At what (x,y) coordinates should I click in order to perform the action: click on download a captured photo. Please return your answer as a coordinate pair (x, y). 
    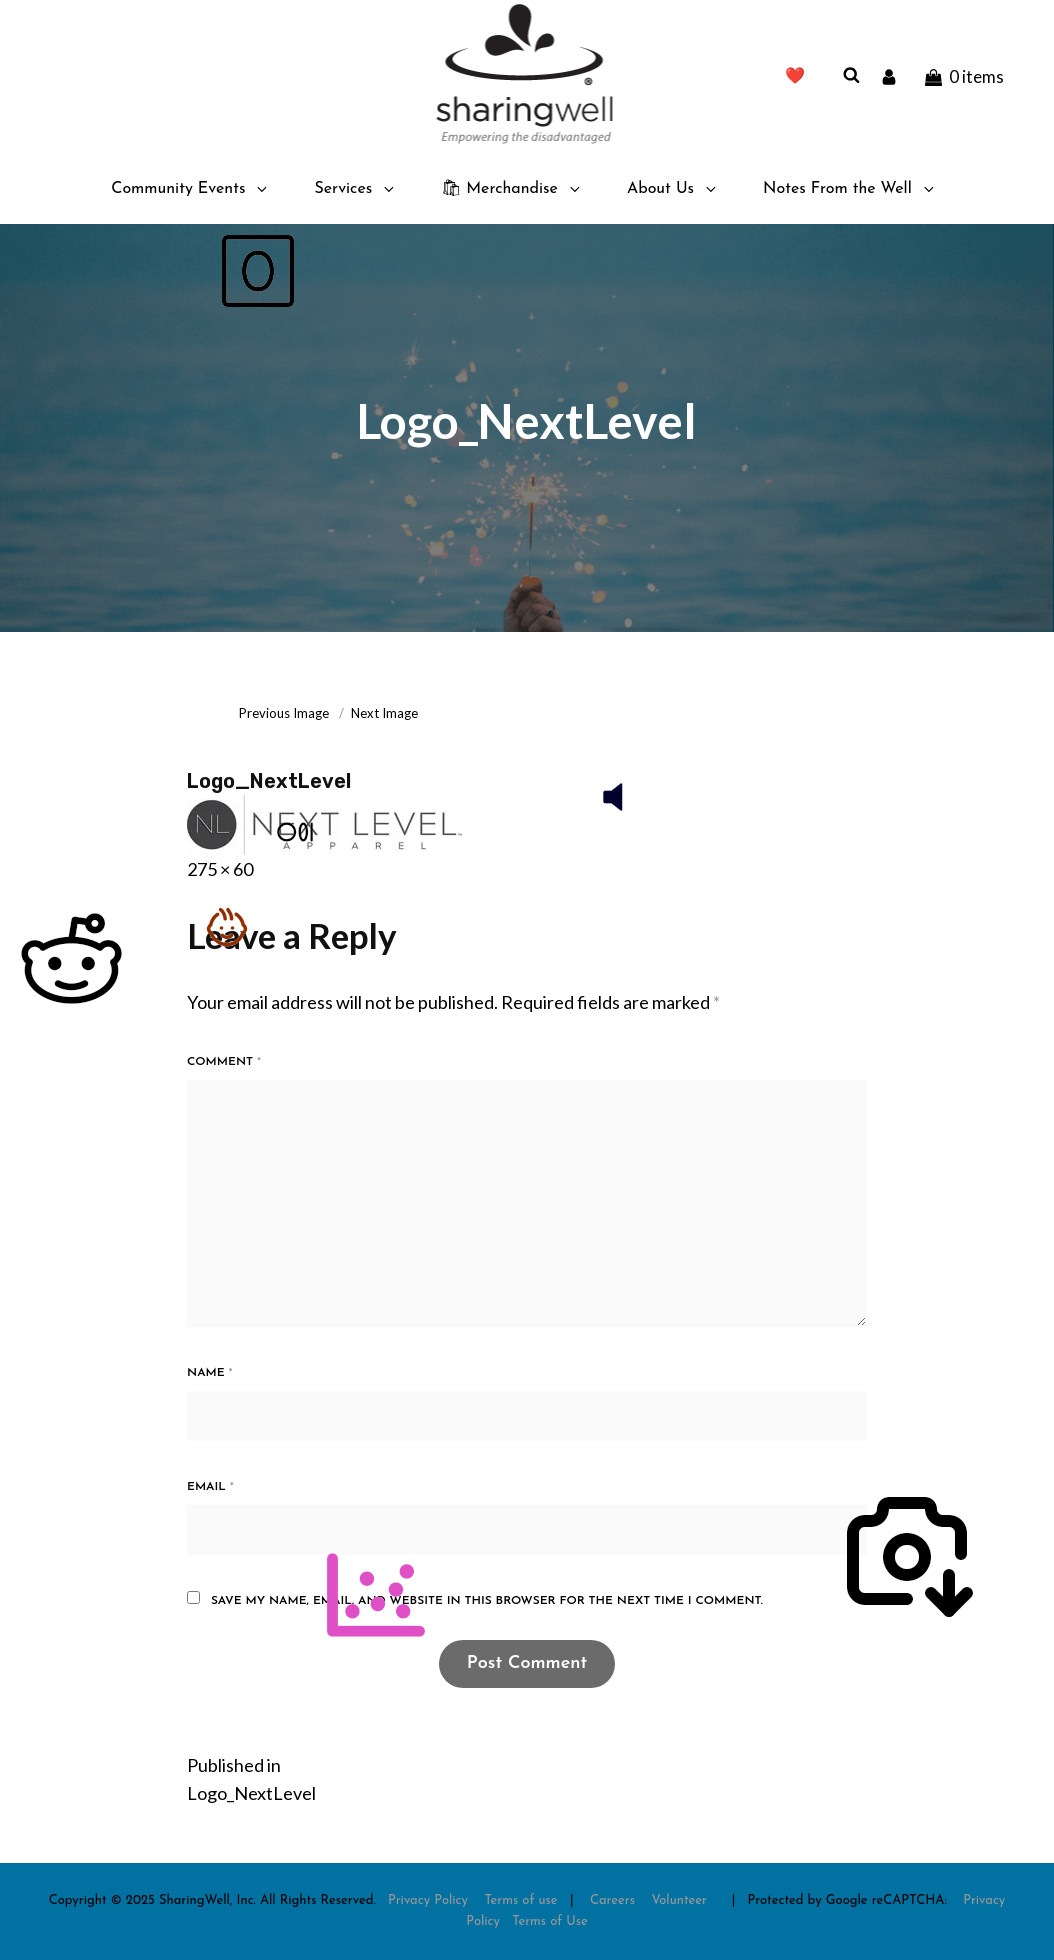
    Looking at the image, I should click on (907, 1551).